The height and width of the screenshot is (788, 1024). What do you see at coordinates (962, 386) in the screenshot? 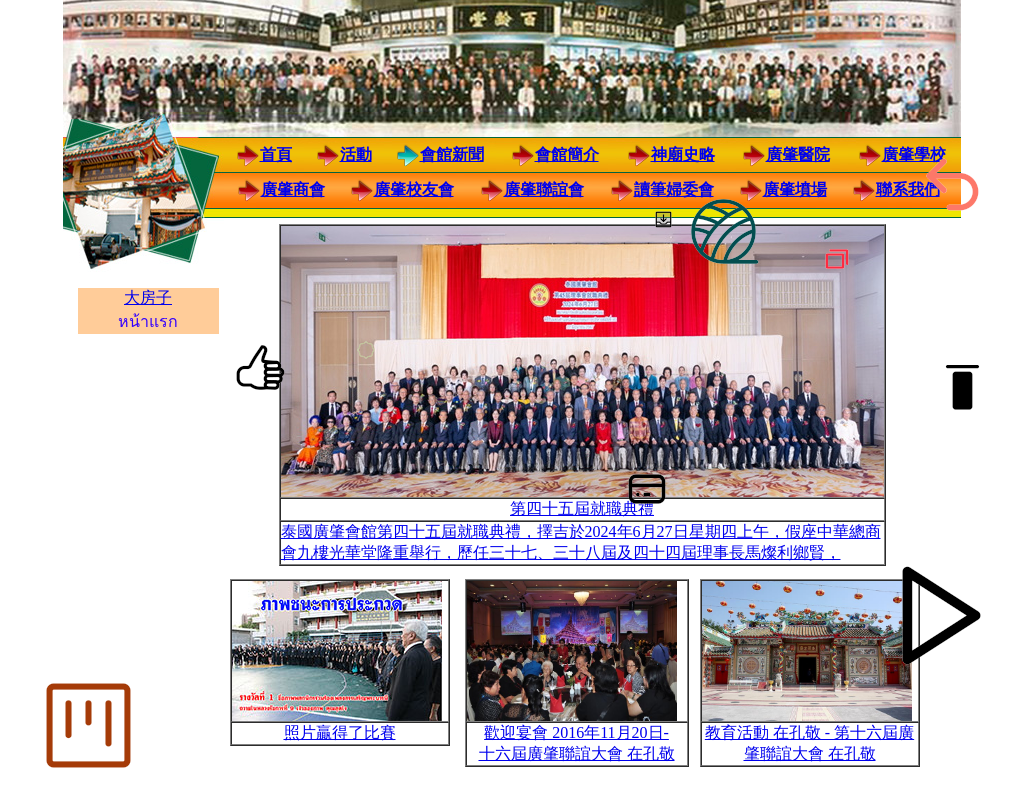
I see `align object to top edge` at bounding box center [962, 386].